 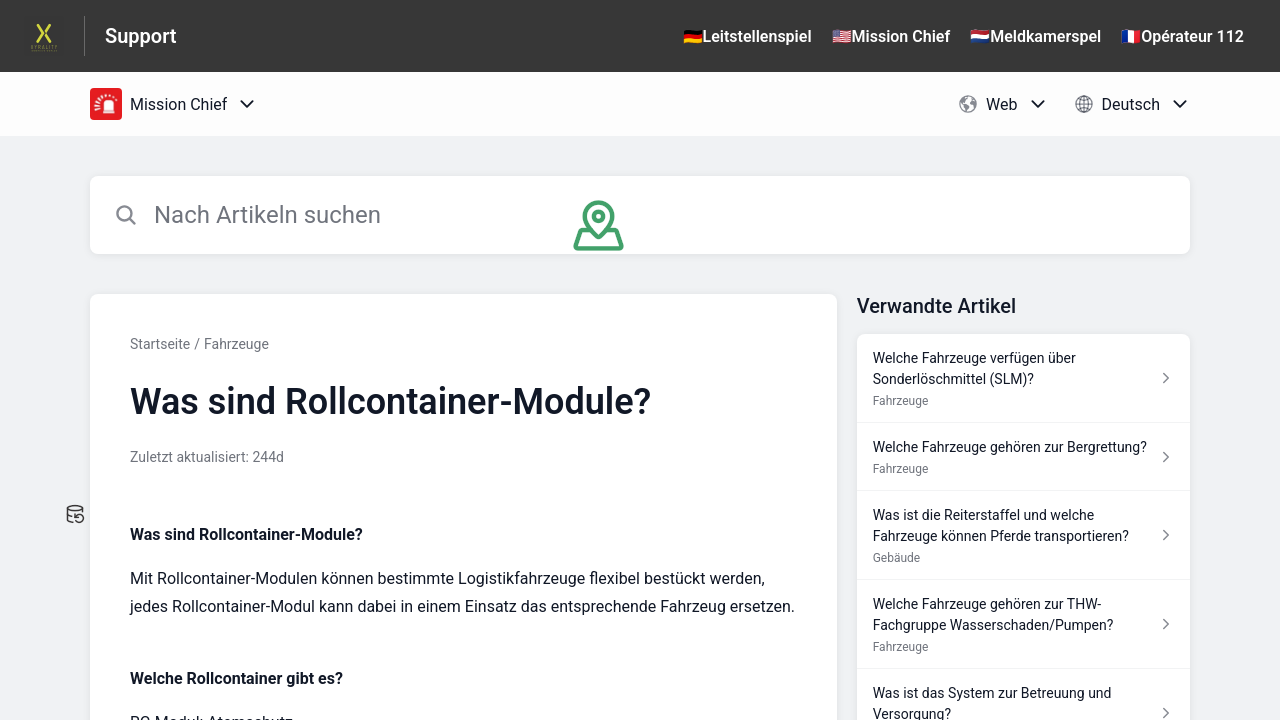 I want to click on restore database from backup, so click(x=75, y=514).